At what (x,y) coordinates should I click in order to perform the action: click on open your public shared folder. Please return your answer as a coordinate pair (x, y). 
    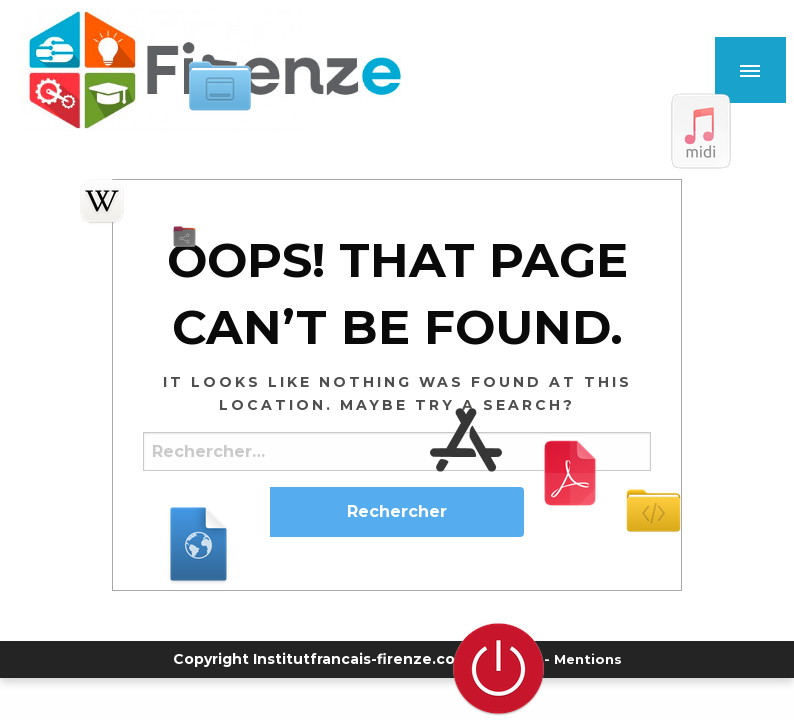
    Looking at the image, I should click on (184, 236).